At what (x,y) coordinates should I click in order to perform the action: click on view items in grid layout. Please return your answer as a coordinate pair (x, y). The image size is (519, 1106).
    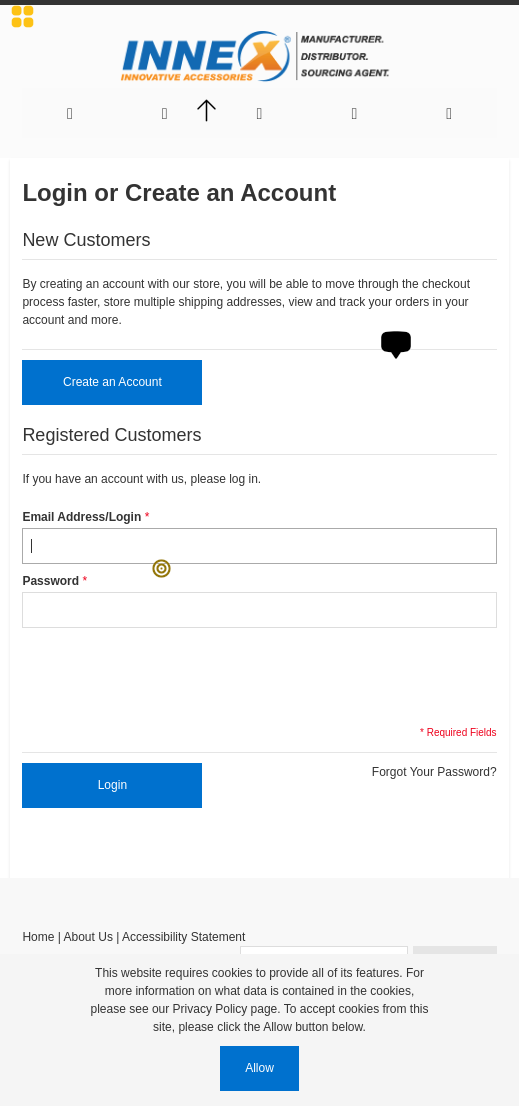
    Looking at the image, I should click on (22, 16).